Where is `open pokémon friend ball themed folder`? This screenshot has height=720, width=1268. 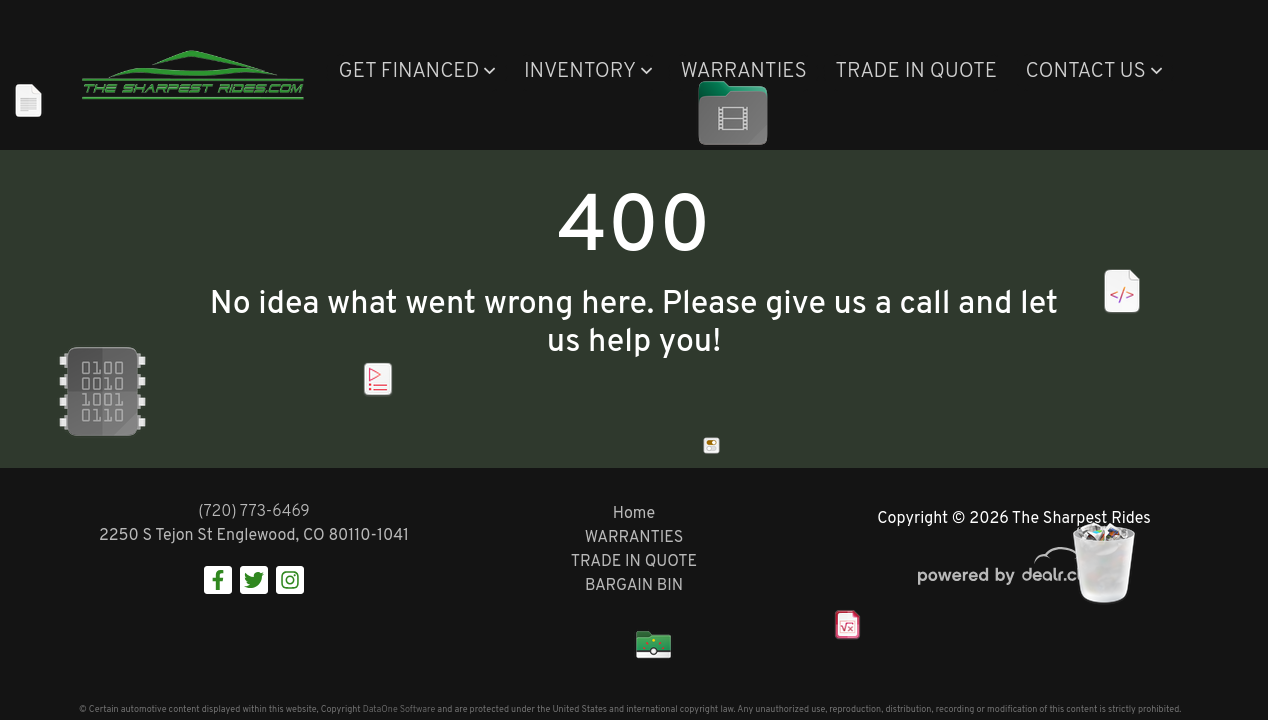
open pokémon friend ball themed folder is located at coordinates (653, 645).